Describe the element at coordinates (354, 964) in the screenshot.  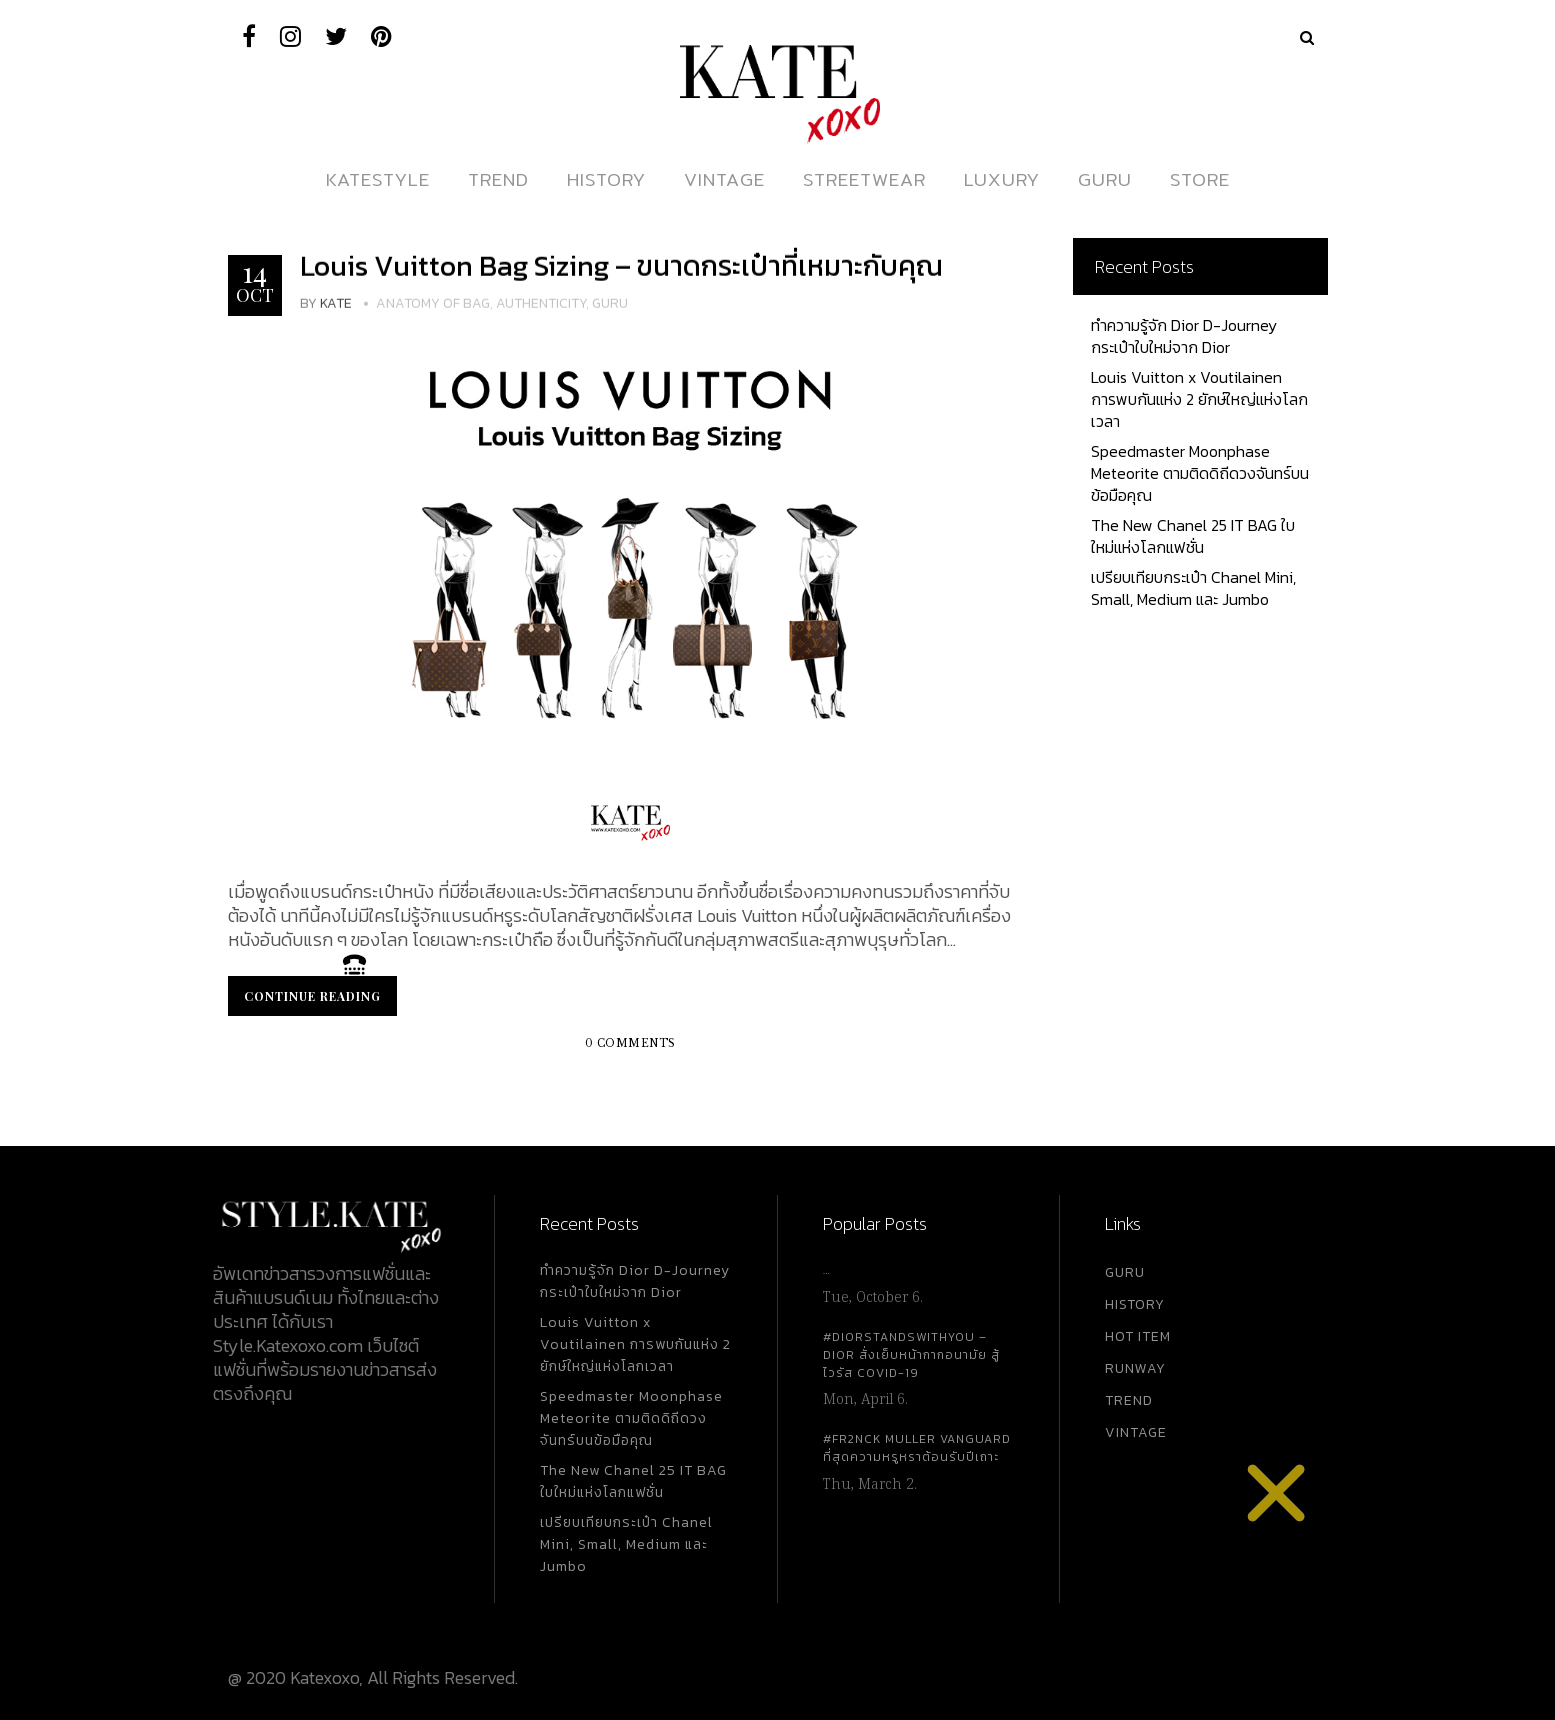
I see `access TTY or text telephone services` at that location.